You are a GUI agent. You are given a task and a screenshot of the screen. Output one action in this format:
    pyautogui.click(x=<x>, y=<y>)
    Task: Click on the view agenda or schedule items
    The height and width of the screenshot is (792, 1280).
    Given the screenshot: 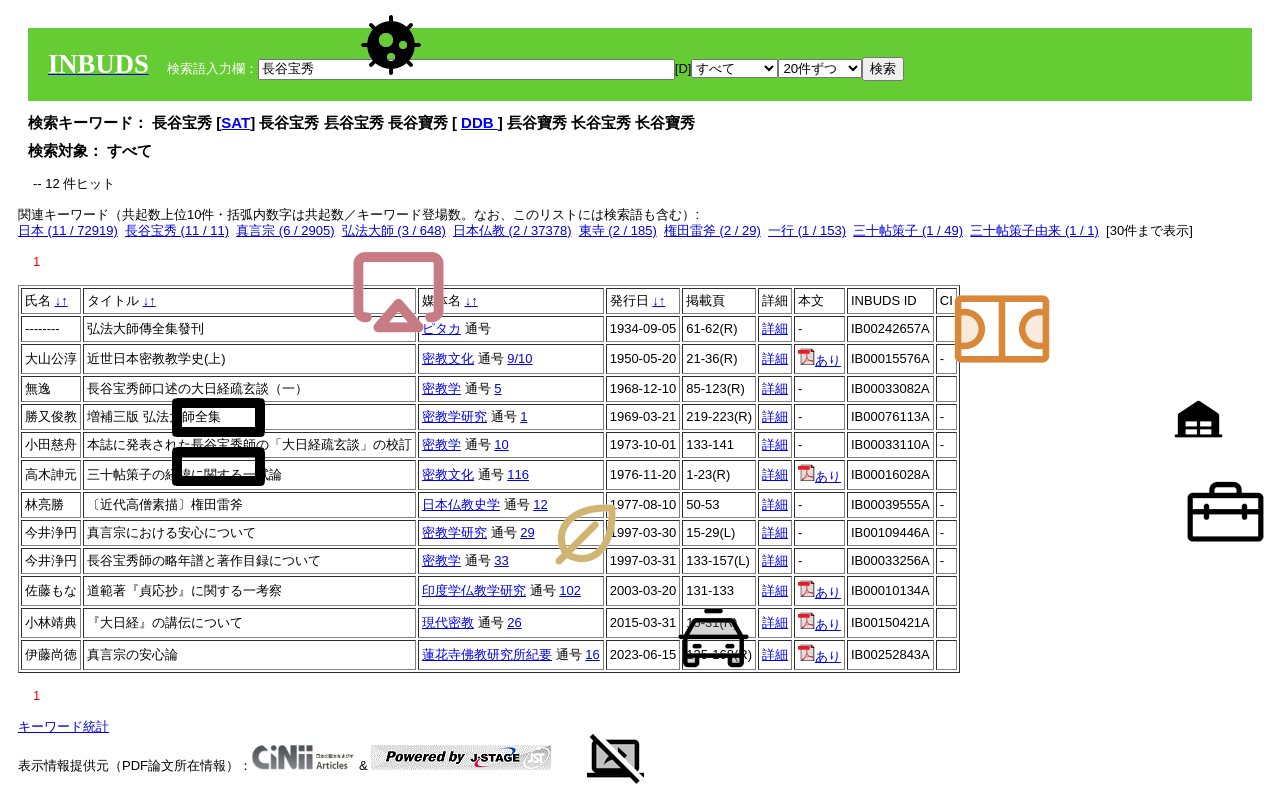 What is the action you would take?
    pyautogui.click(x=221, y=442)
    